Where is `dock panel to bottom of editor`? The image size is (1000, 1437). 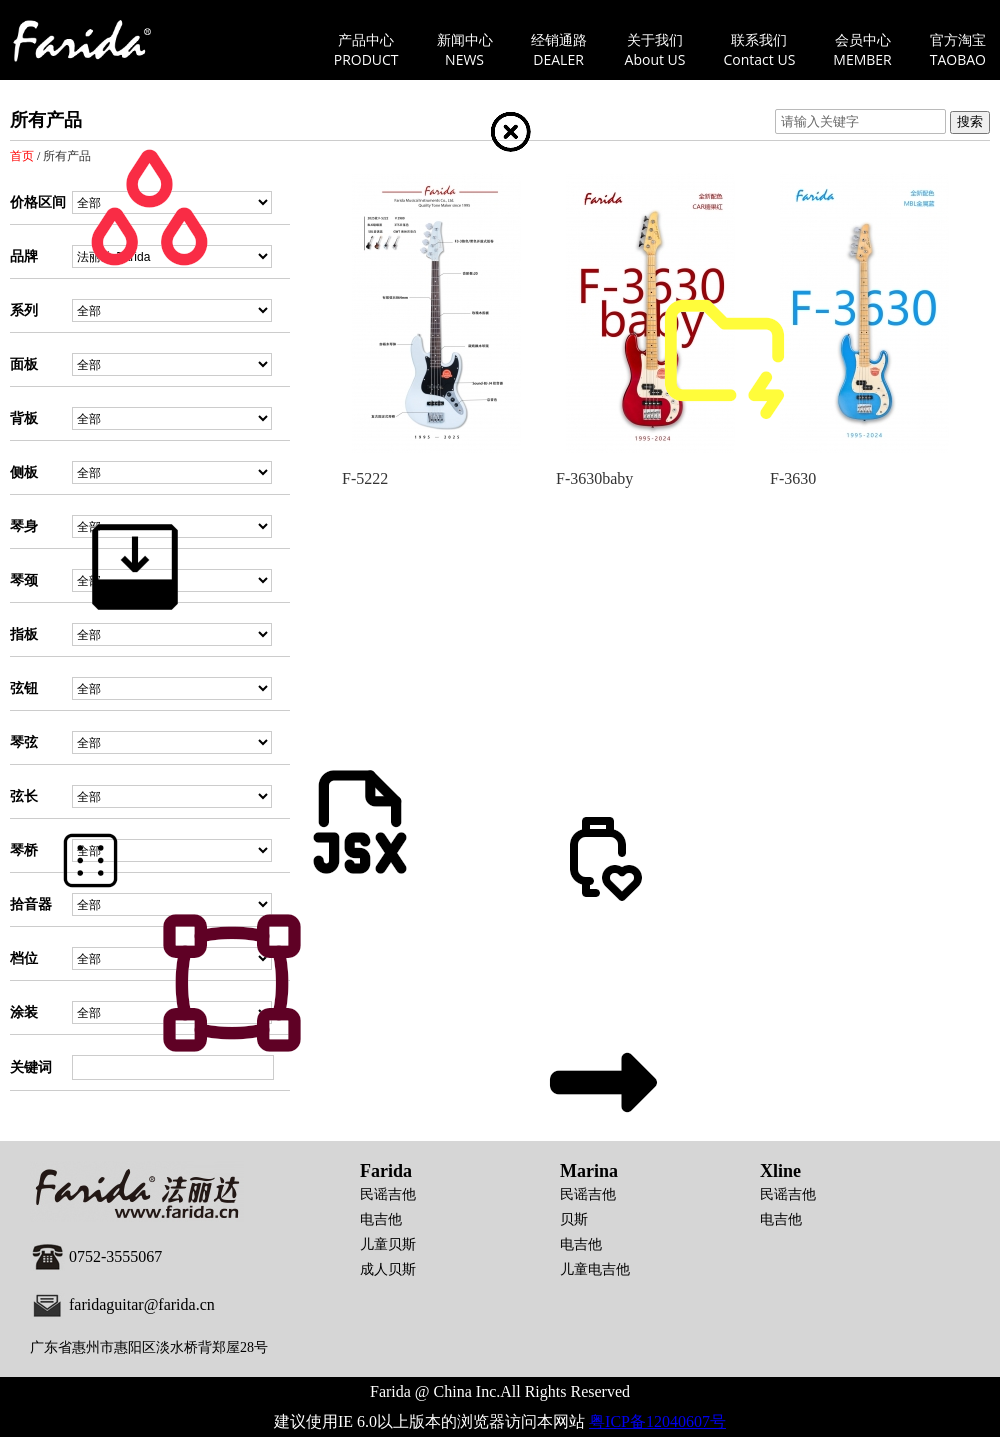 dock panel to bottom of editor is located at coordinates (135, 567).